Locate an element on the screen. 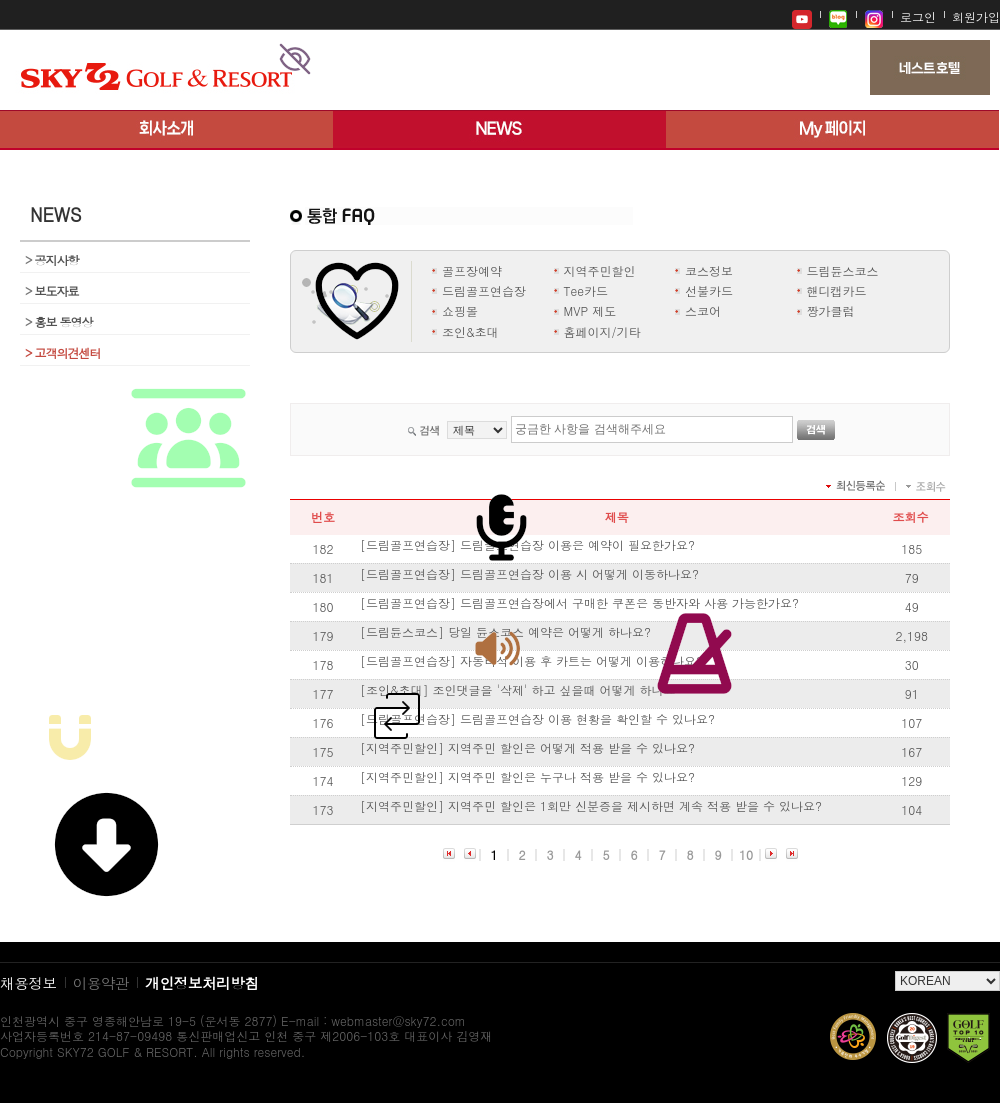 Image resolution: width=1000 pixels, height=1103 pixels. add item to favorites is located at coordinates (357, 301).